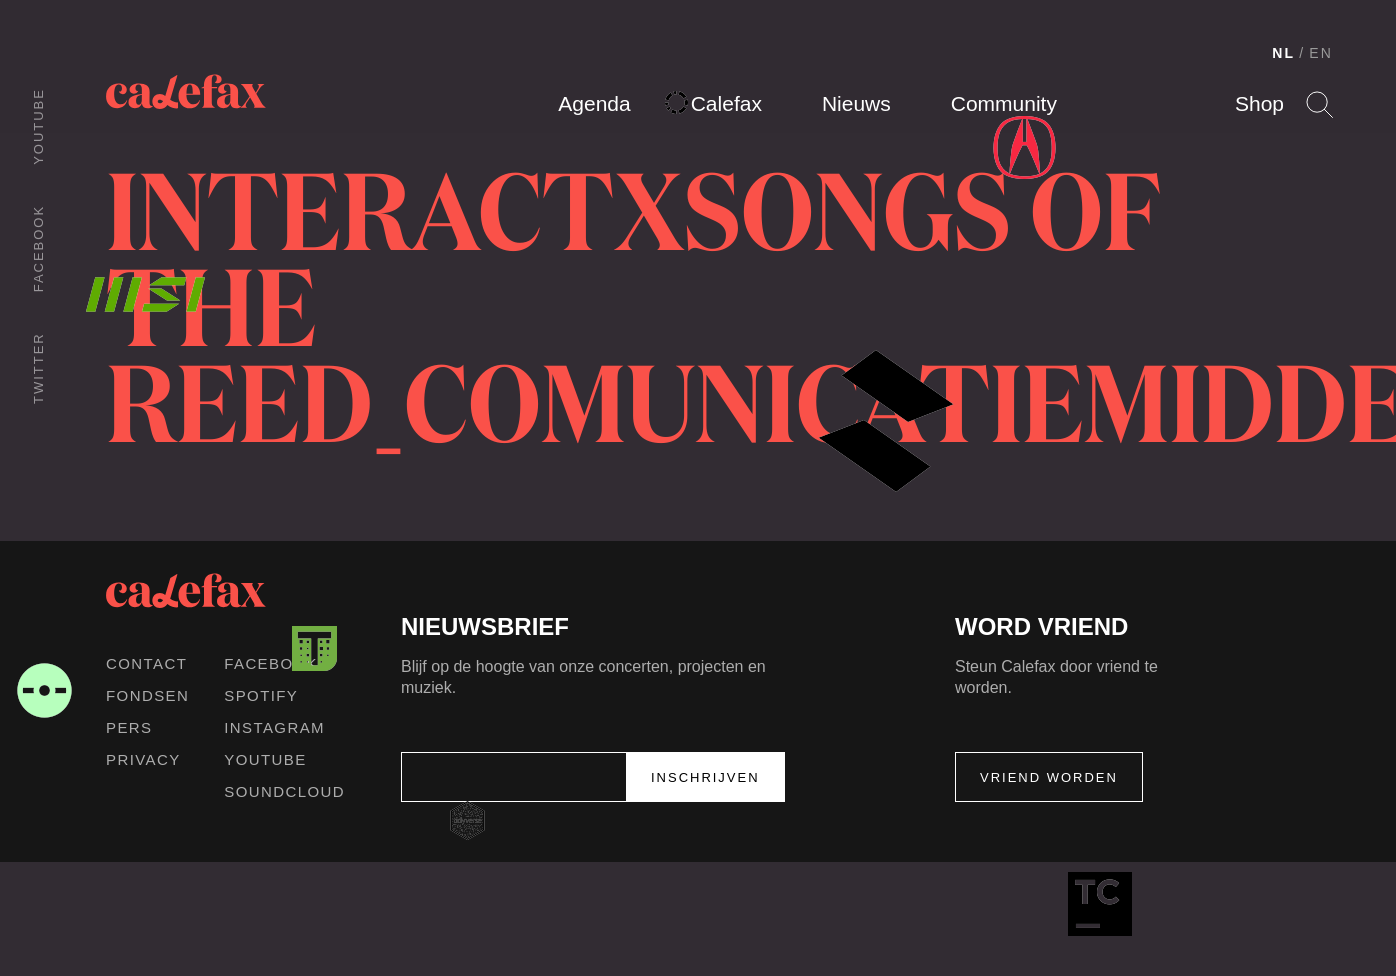 This screenshot has height=976, width=1396. What do you see at coordinates (314, 648) in the screenshot?
I see `visit the thanos project website or documentation` at bounding box center [314, 648].